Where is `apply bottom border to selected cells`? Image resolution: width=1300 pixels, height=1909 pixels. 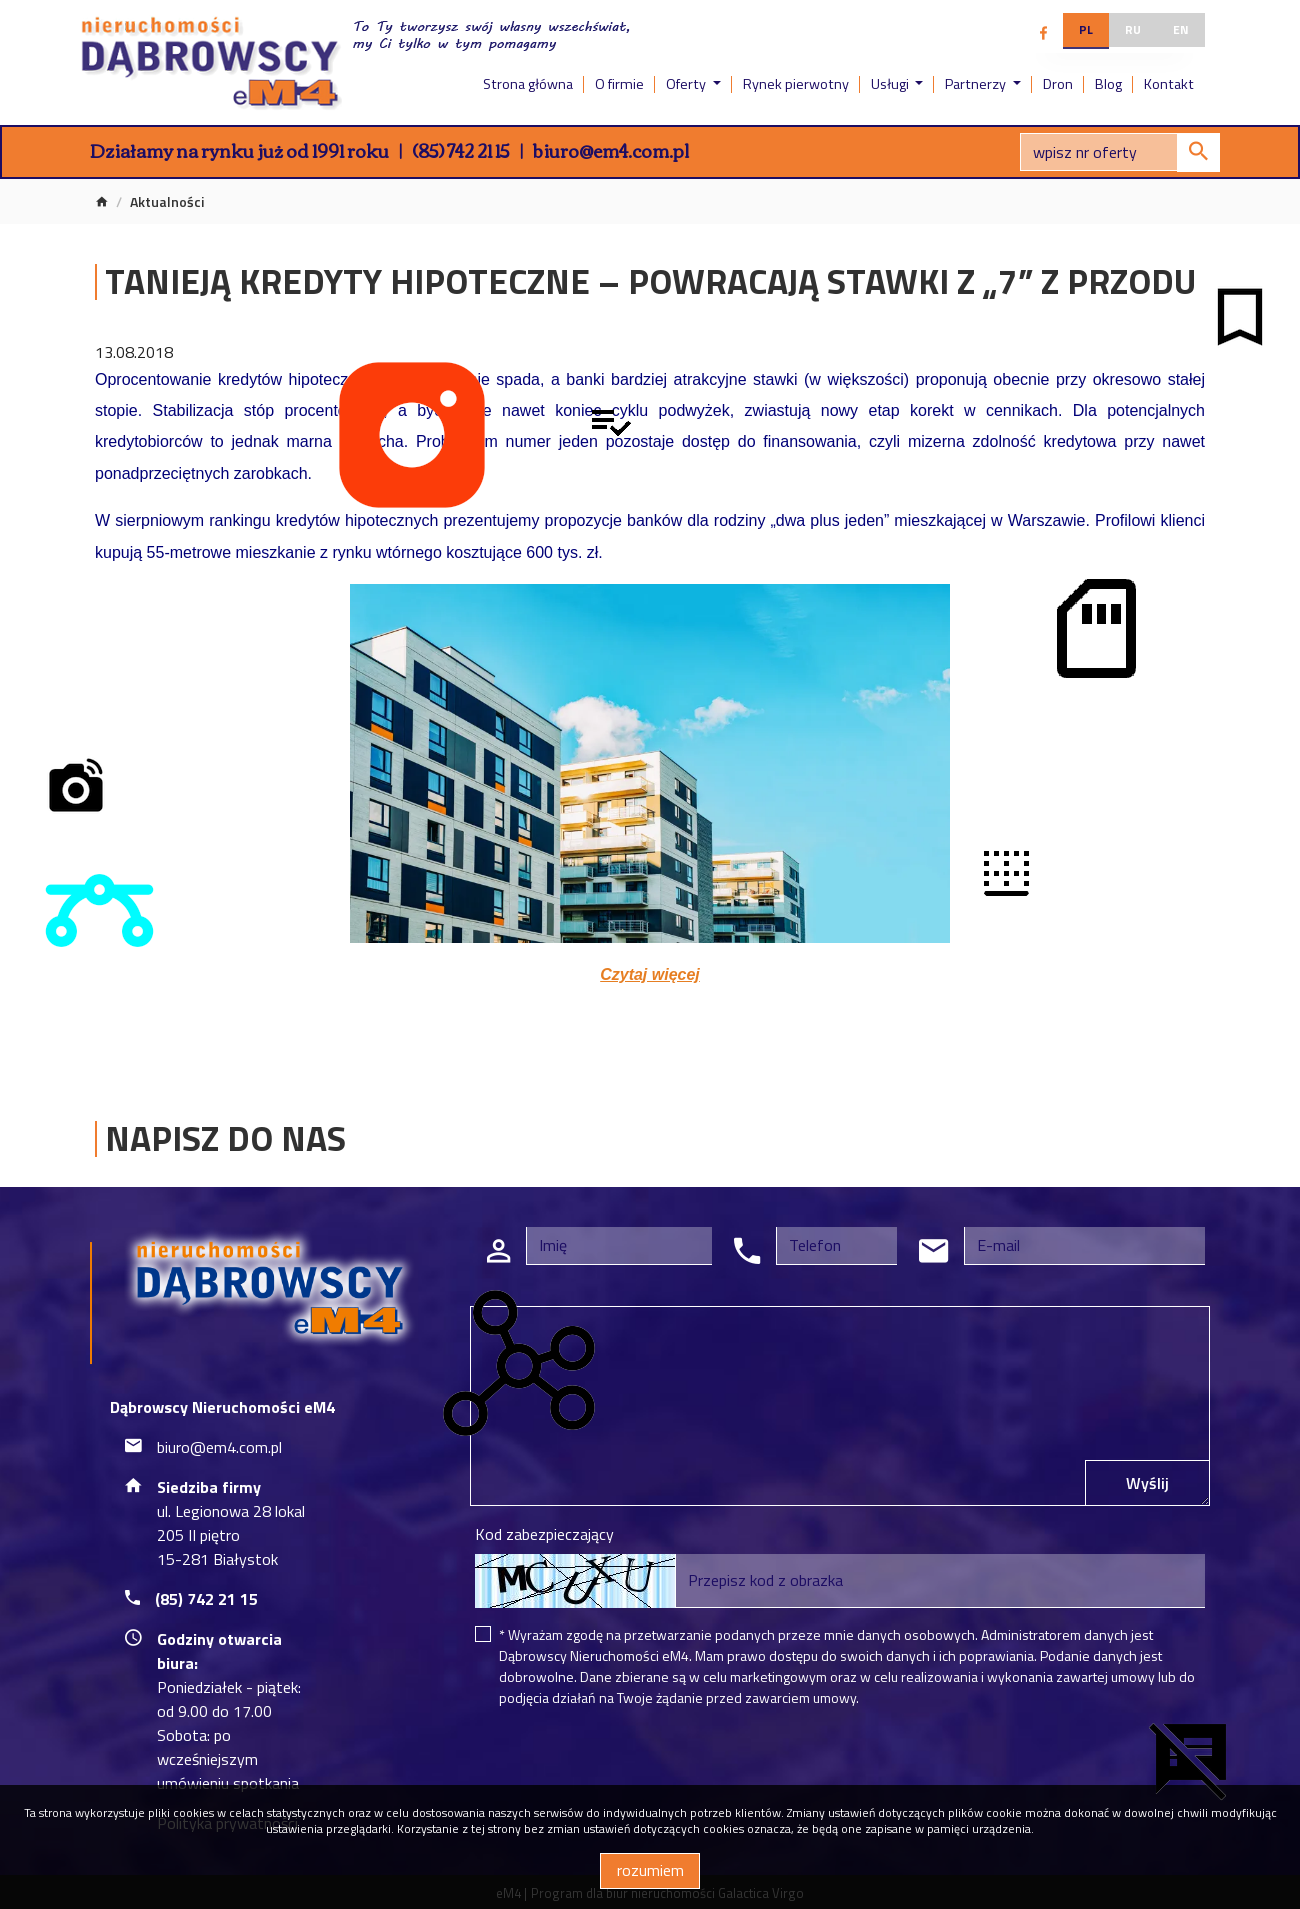 apply bottom border to selected cells is located at coordinates (1006, 873).